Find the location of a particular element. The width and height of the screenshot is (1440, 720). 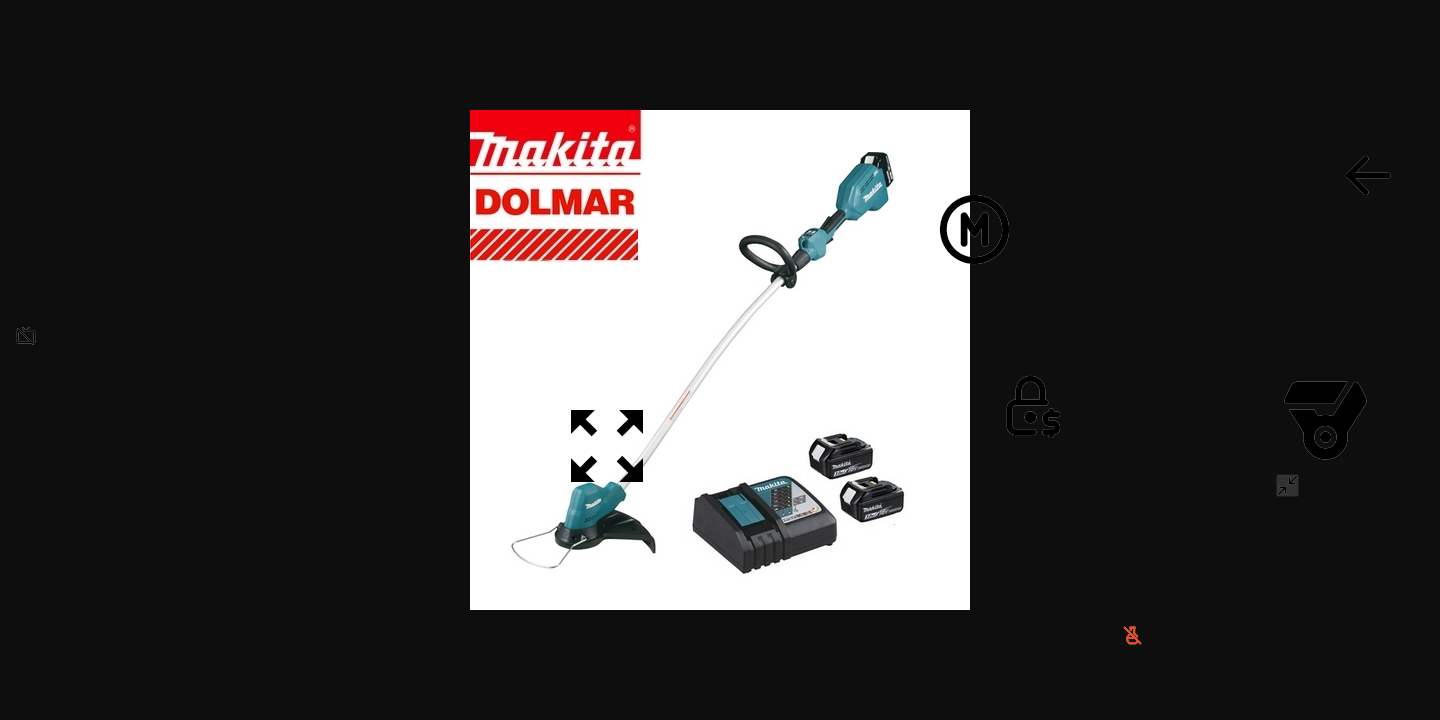

go back to the previous screen is located at coordinates (1368, 175).